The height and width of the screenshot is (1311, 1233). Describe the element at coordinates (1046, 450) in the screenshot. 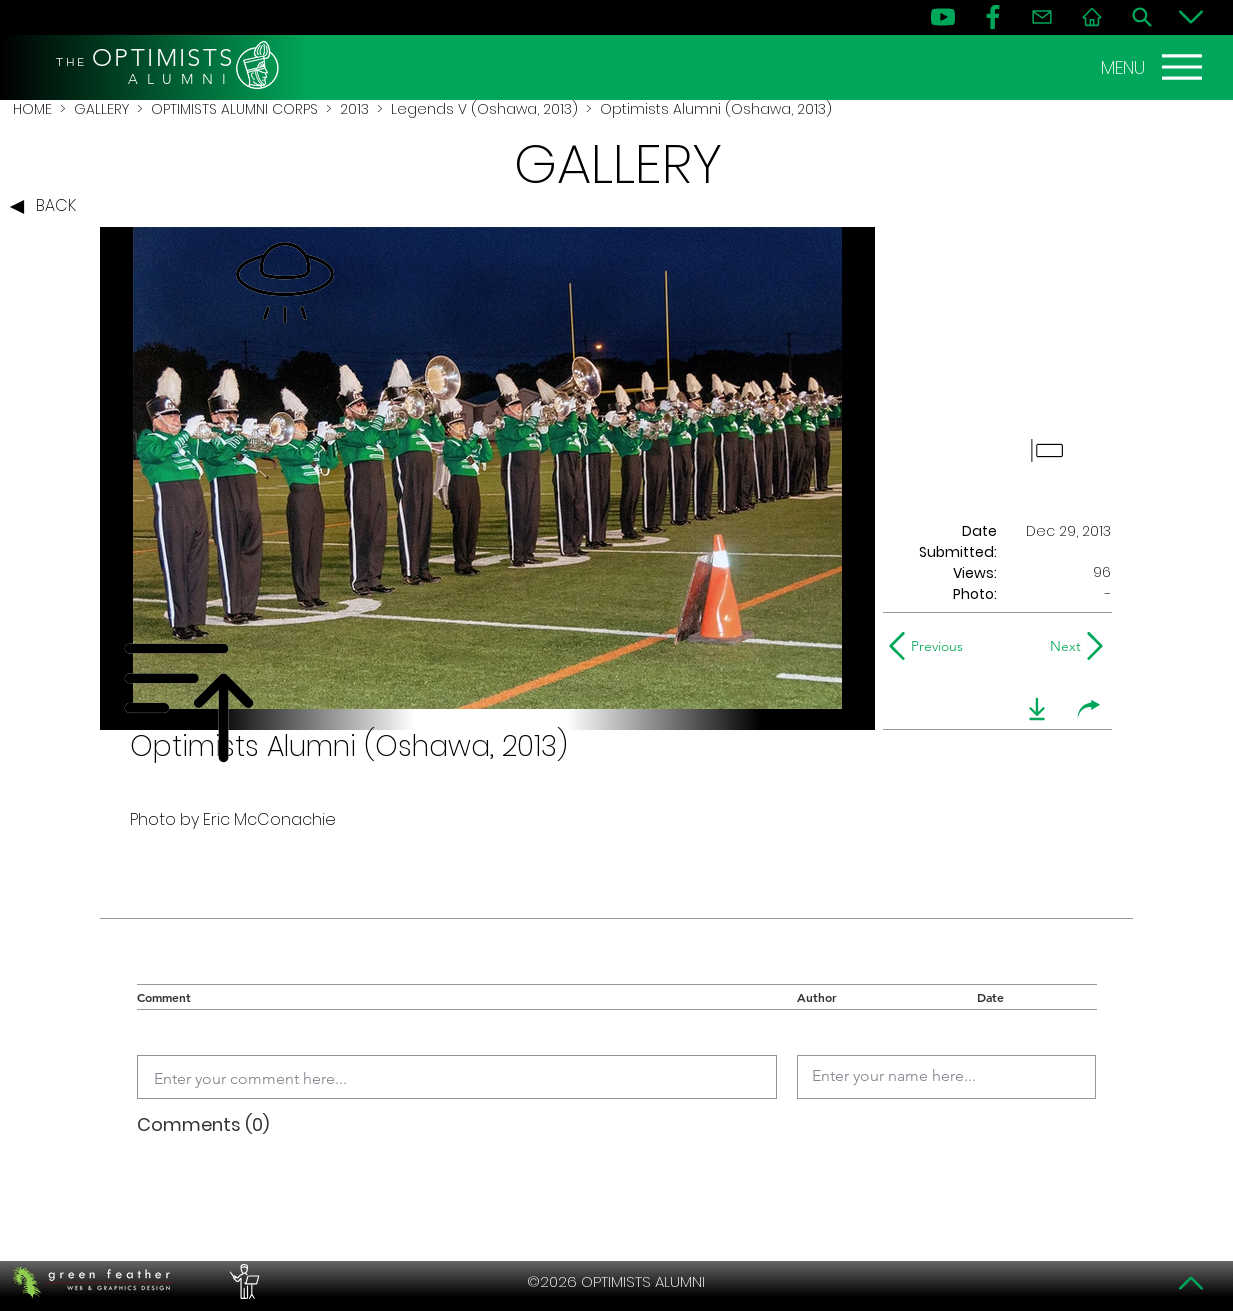

I see `align content to the left` at that location.